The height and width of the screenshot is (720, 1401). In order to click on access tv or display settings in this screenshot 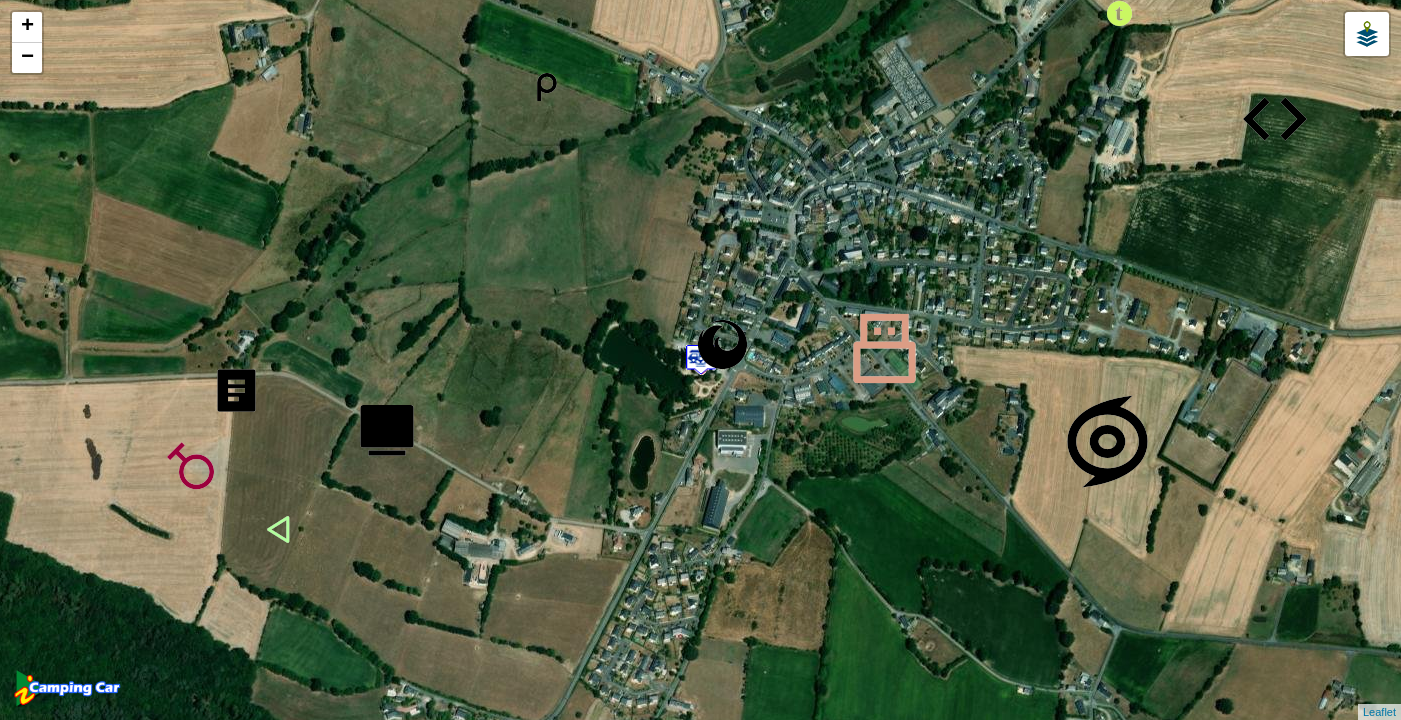, I will do `click(387, 429)`.